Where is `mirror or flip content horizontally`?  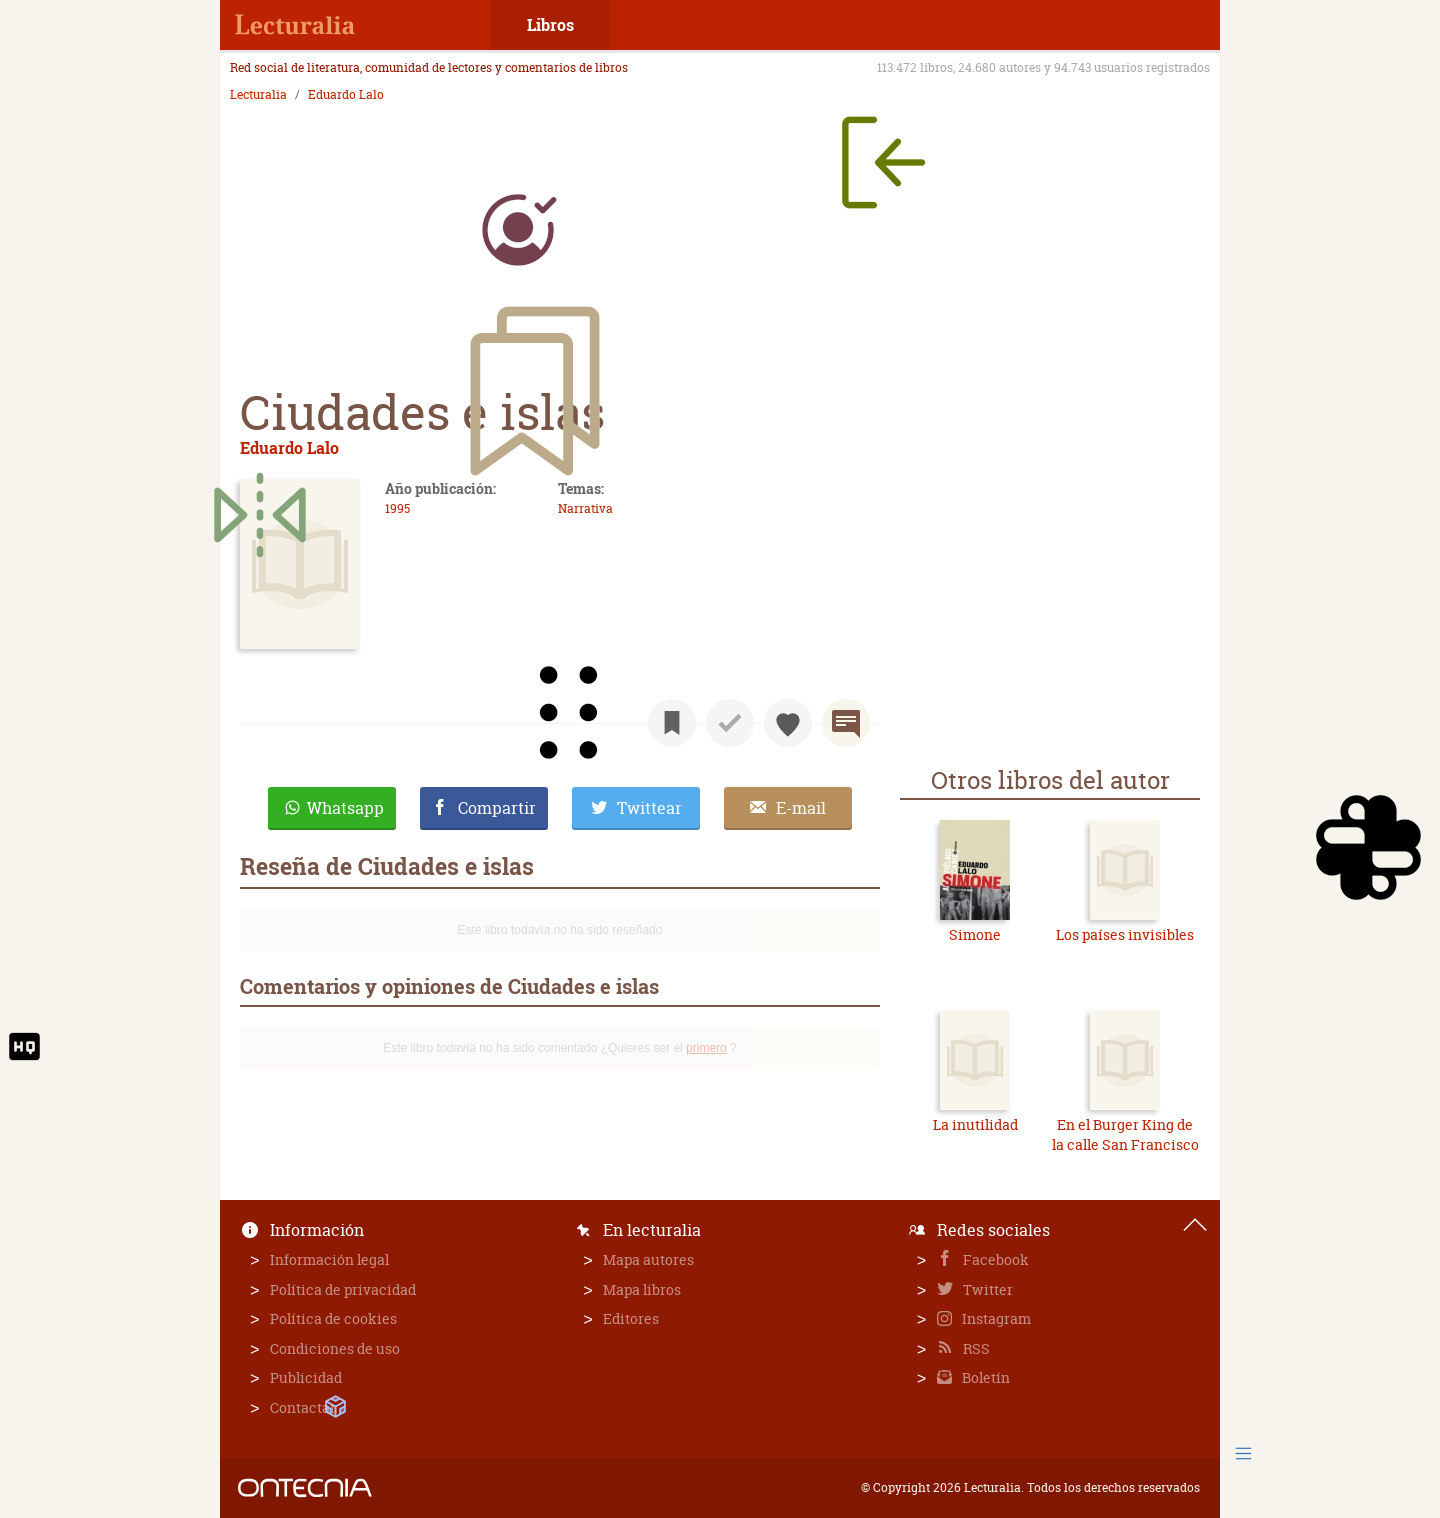
mirror or flip content horizontally is located at coordinates (260, 515).